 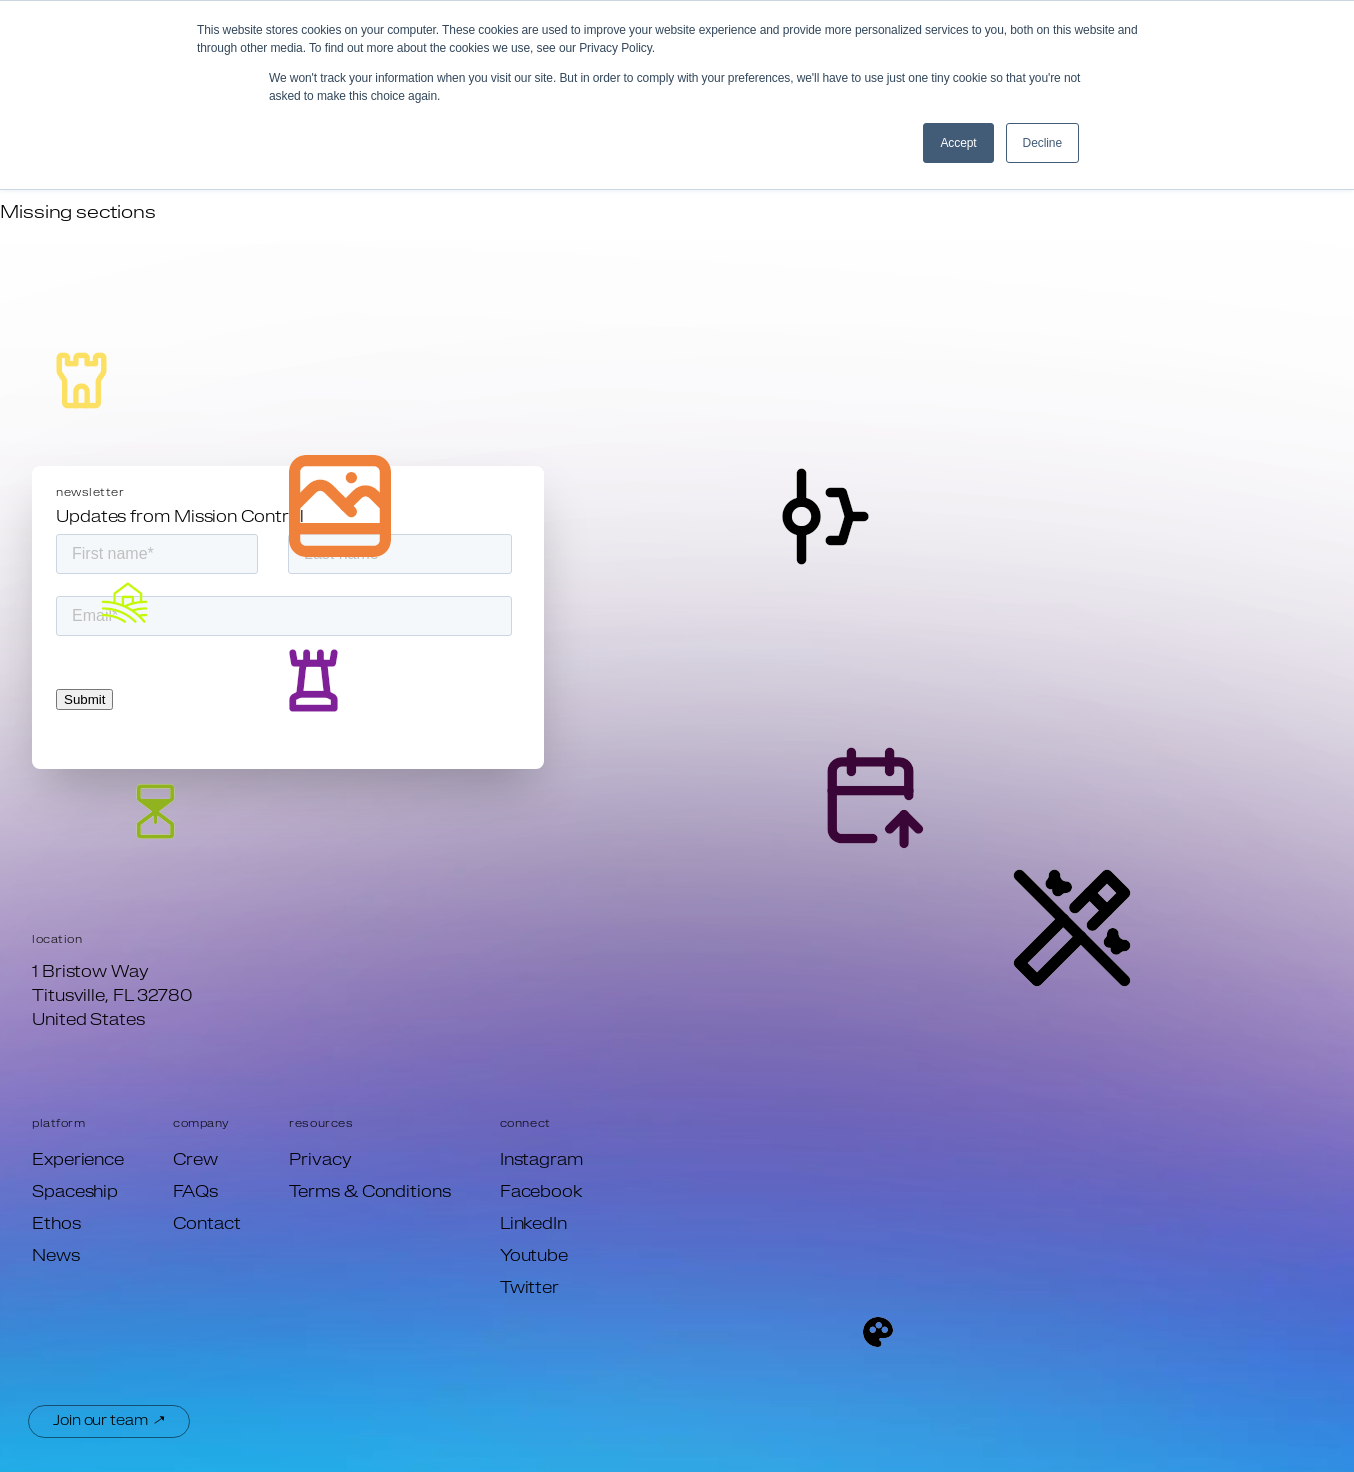 What do you see at coordinates (81, 380) in the screenshot?
I see `access castle or fortress-themed game` at bounding box center [81, 380].